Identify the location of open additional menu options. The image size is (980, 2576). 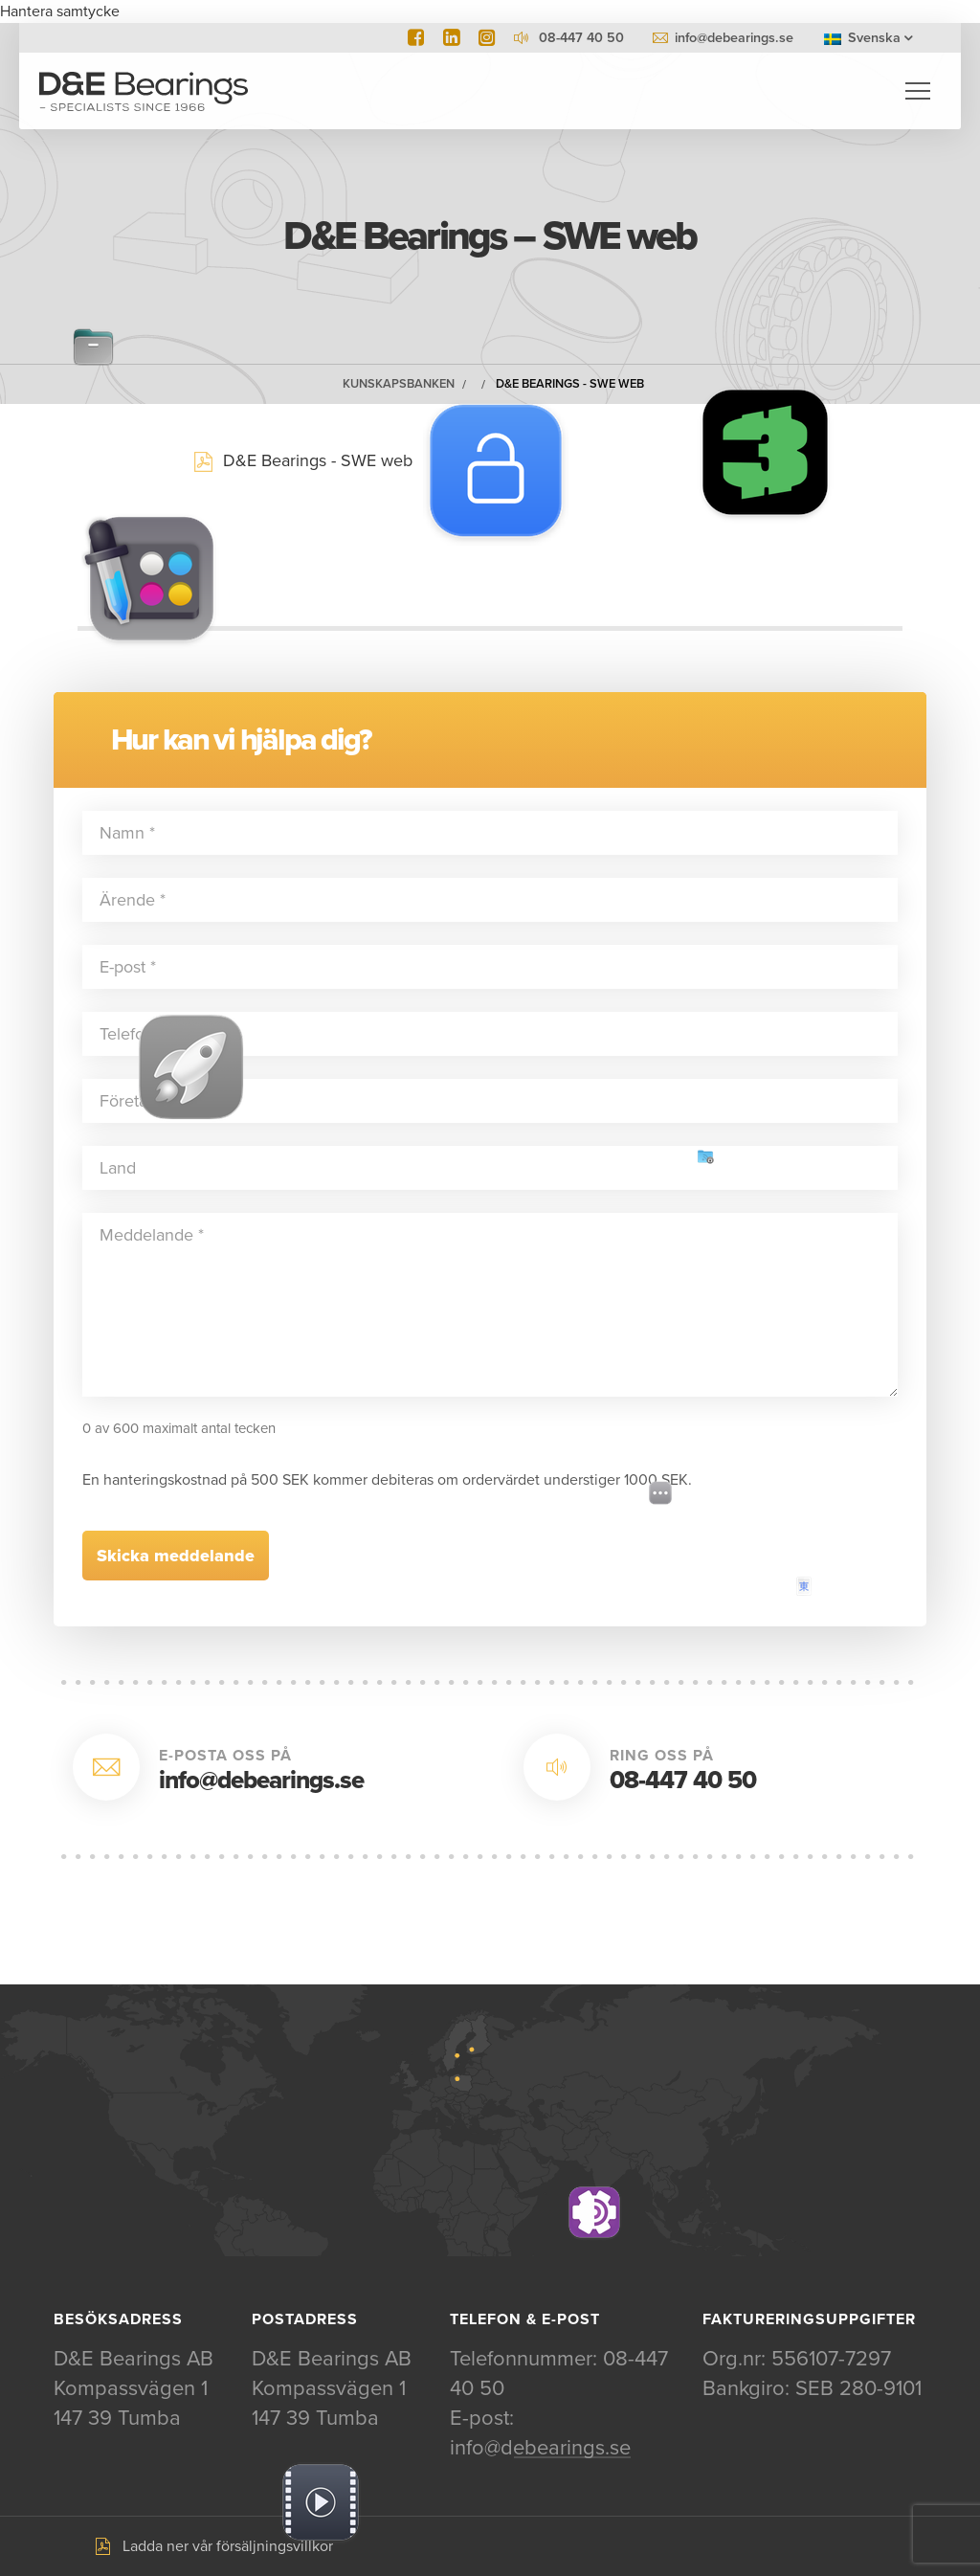
(660, 1493).